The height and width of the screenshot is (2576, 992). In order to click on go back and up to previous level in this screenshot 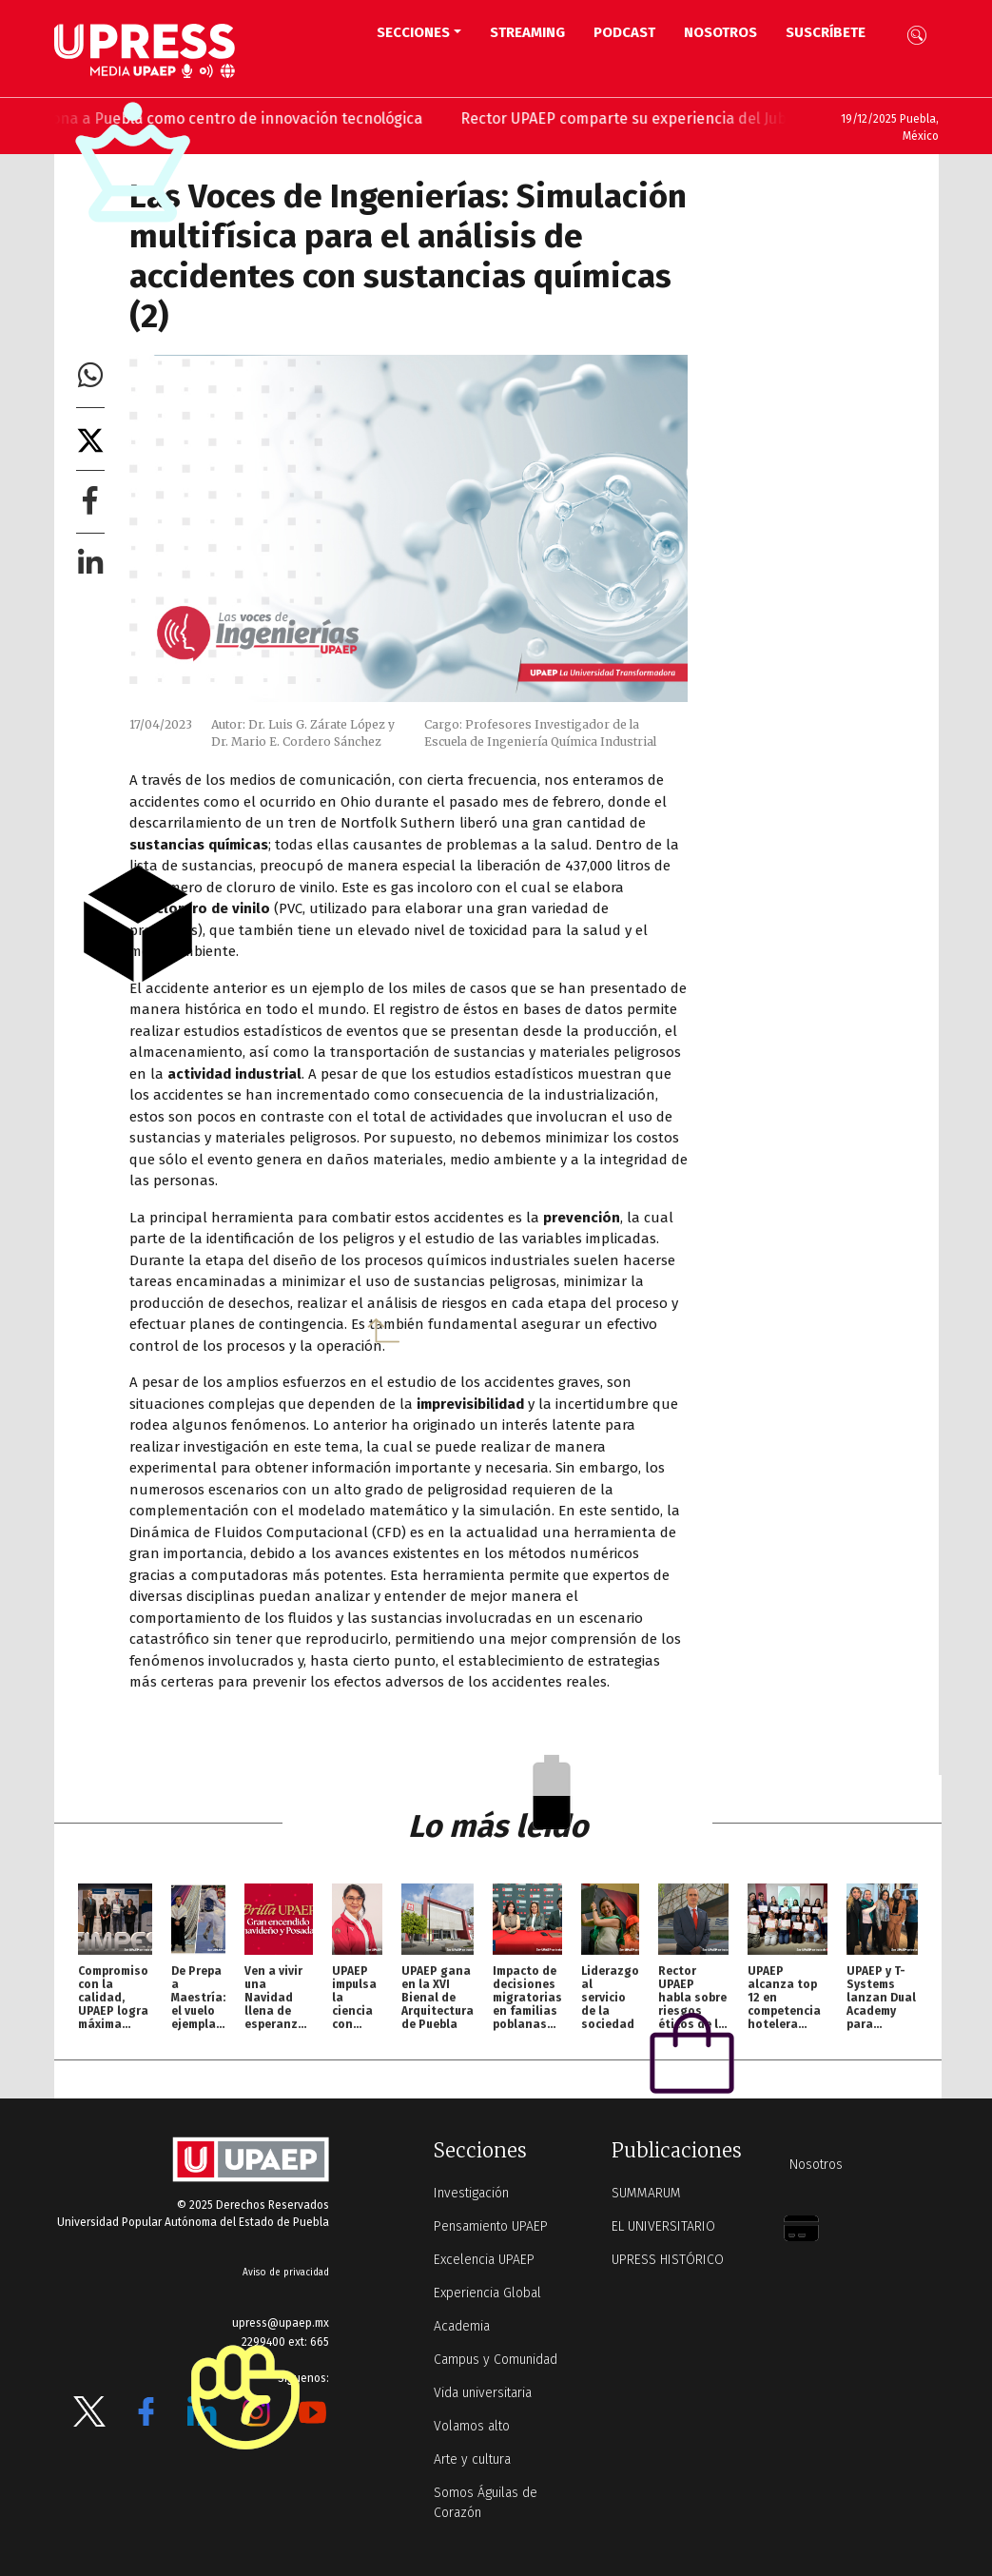, I will do `click(382, 1332)`.